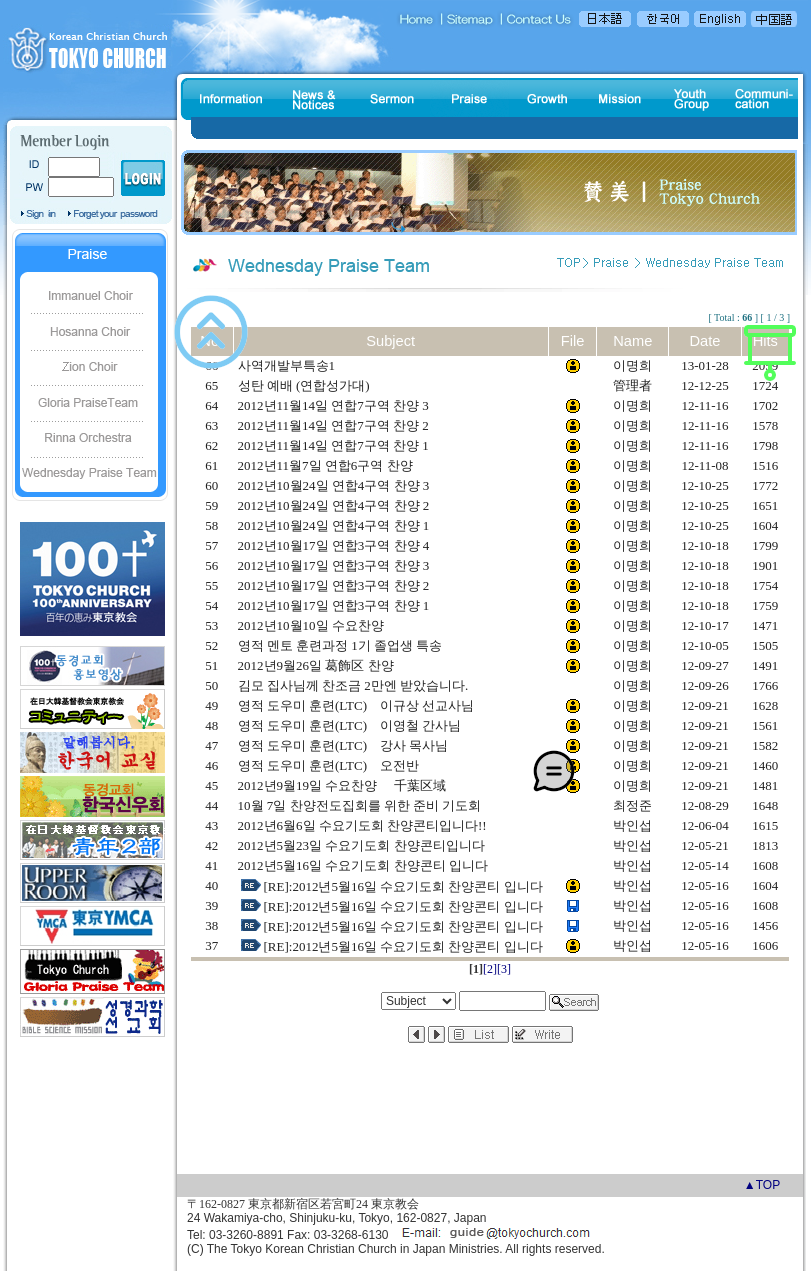  I want to click on start a presentation, so click(770, 349).